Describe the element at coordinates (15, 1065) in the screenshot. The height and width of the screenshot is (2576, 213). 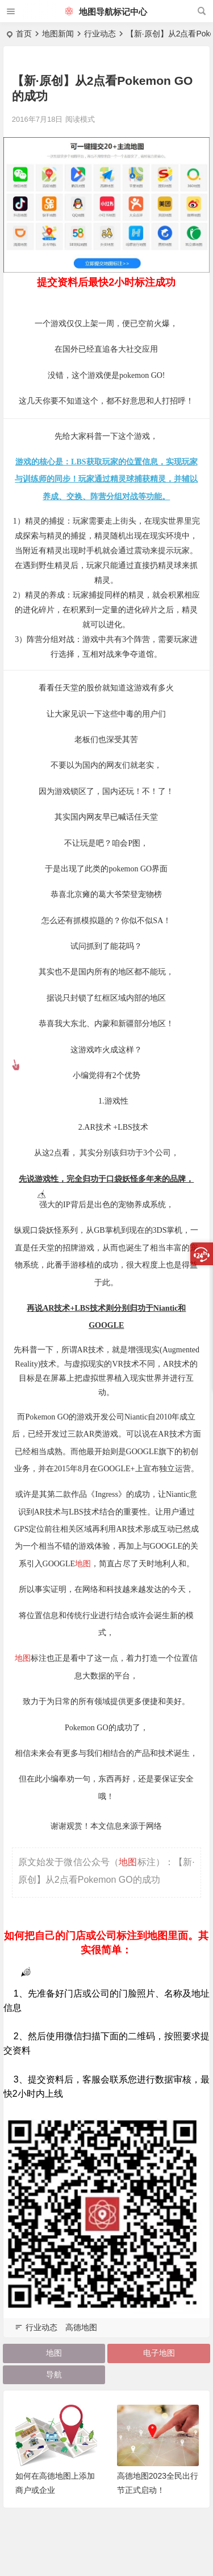
I see `select spade suit in a card game` at that location.